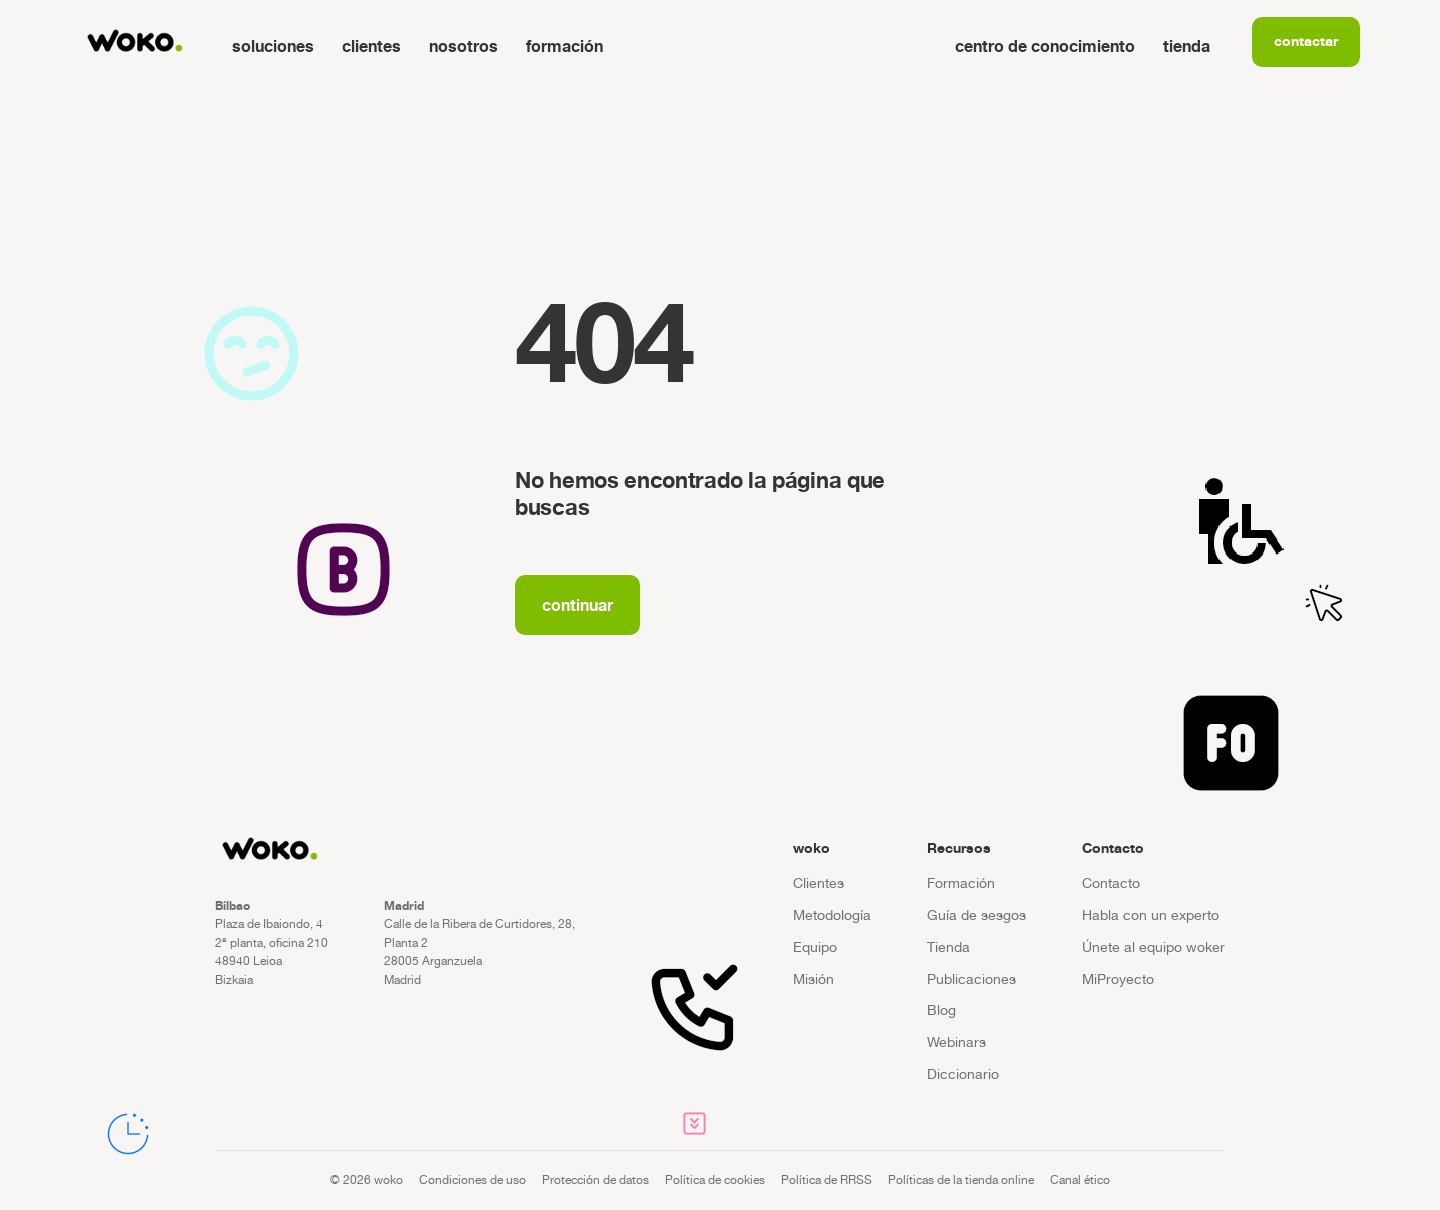 This screenshot has height=1210, width=1440. What do you see at coordinates (694, 1123) in the screenshot?
I see `collapse or minimize content section` at bounding box center [694, 1123].